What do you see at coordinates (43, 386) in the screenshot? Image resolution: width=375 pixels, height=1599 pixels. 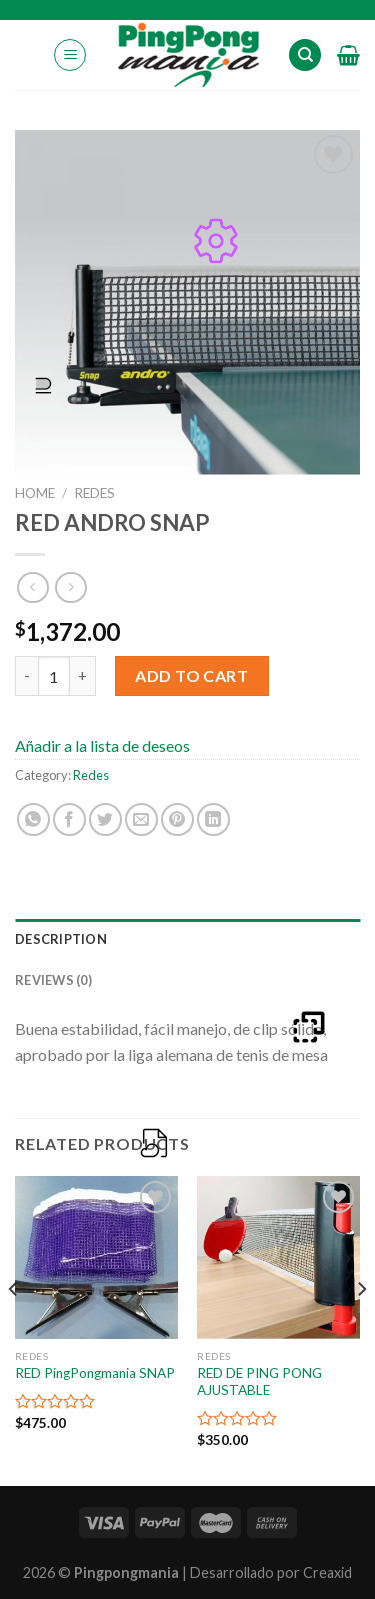 I see `represents a mathematical superset relationship` at bounding box center [43, 386].